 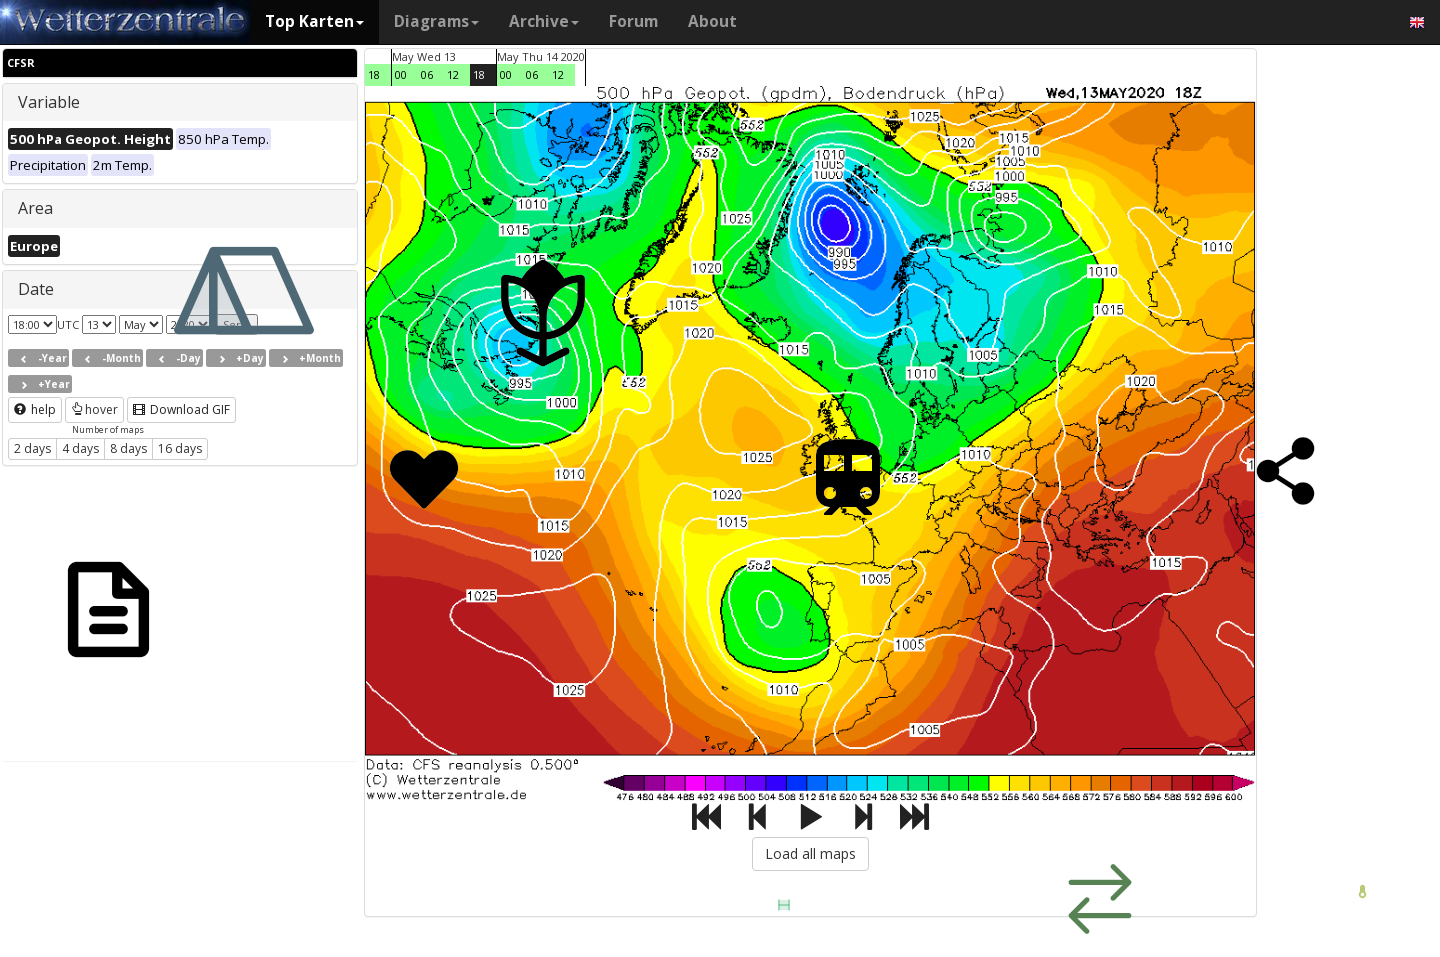 What do you see at coordinates (424, 477) in the screenshot?
I see `add item to favorites` at bounding box center [424, 477].